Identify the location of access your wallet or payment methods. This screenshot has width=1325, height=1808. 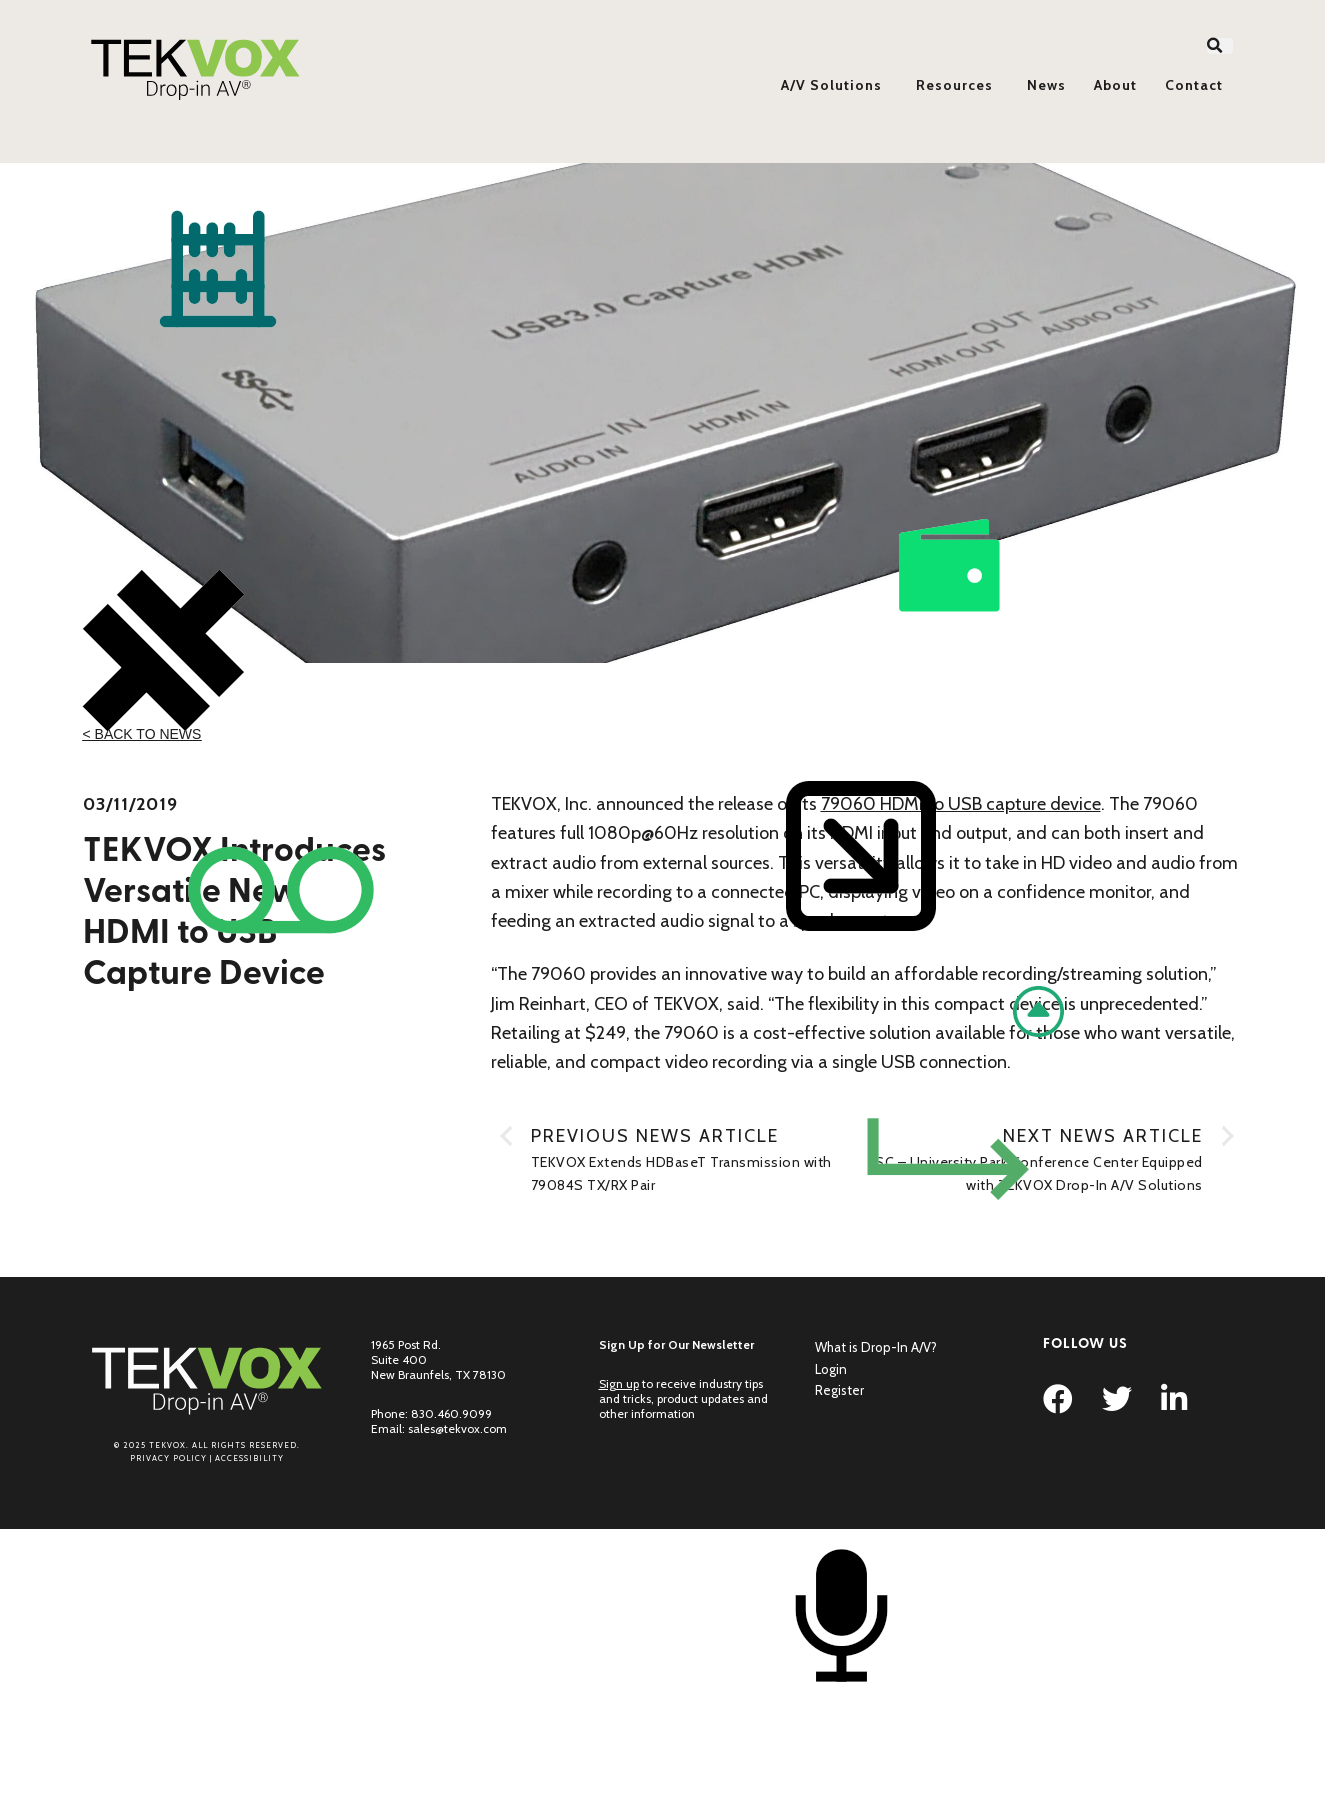
(949, 568).